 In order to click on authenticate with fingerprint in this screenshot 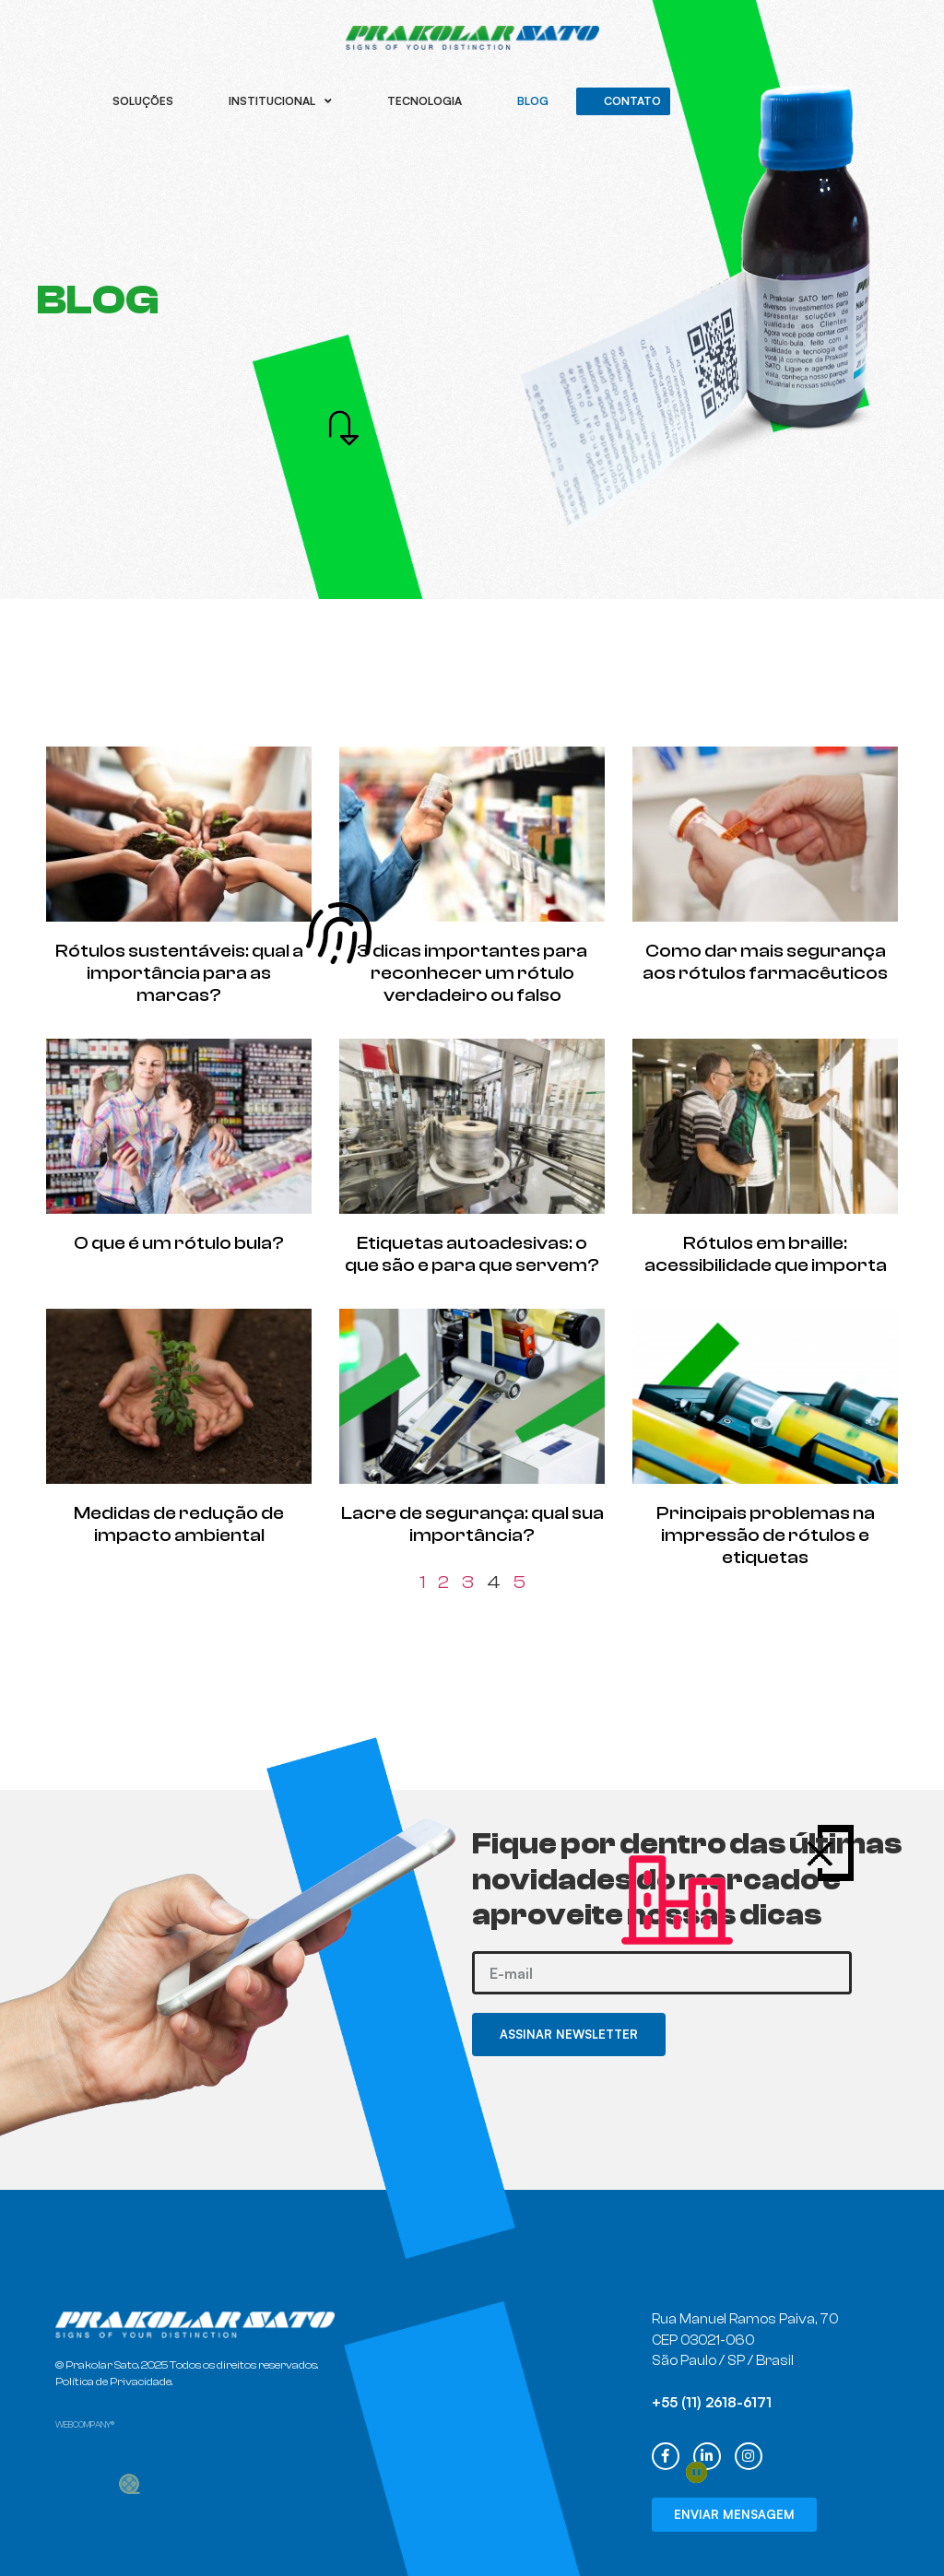, I will do `click(340, 934)`.